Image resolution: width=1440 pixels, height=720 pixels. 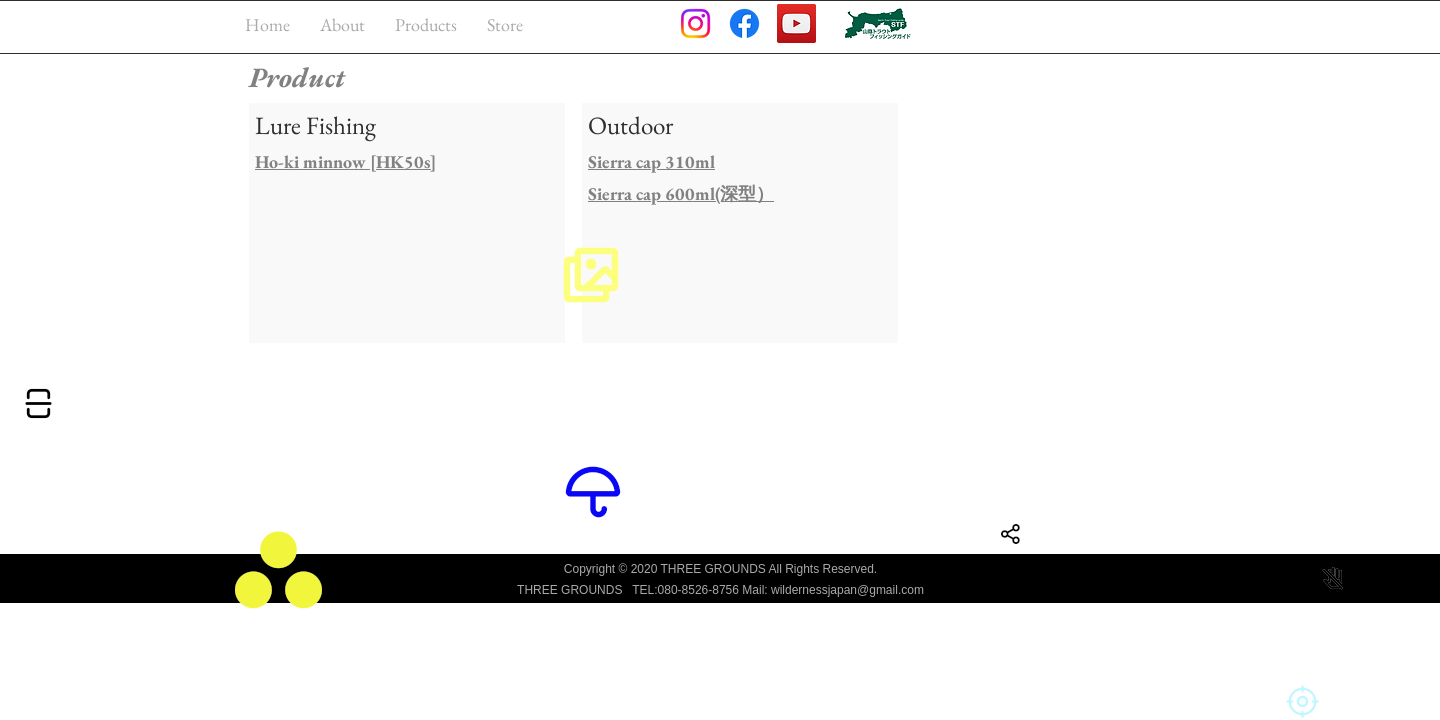 What do you see at coordinates (591, 275) in the screenshot?
I see `view photo gallery` at bounding box center [591, 275].